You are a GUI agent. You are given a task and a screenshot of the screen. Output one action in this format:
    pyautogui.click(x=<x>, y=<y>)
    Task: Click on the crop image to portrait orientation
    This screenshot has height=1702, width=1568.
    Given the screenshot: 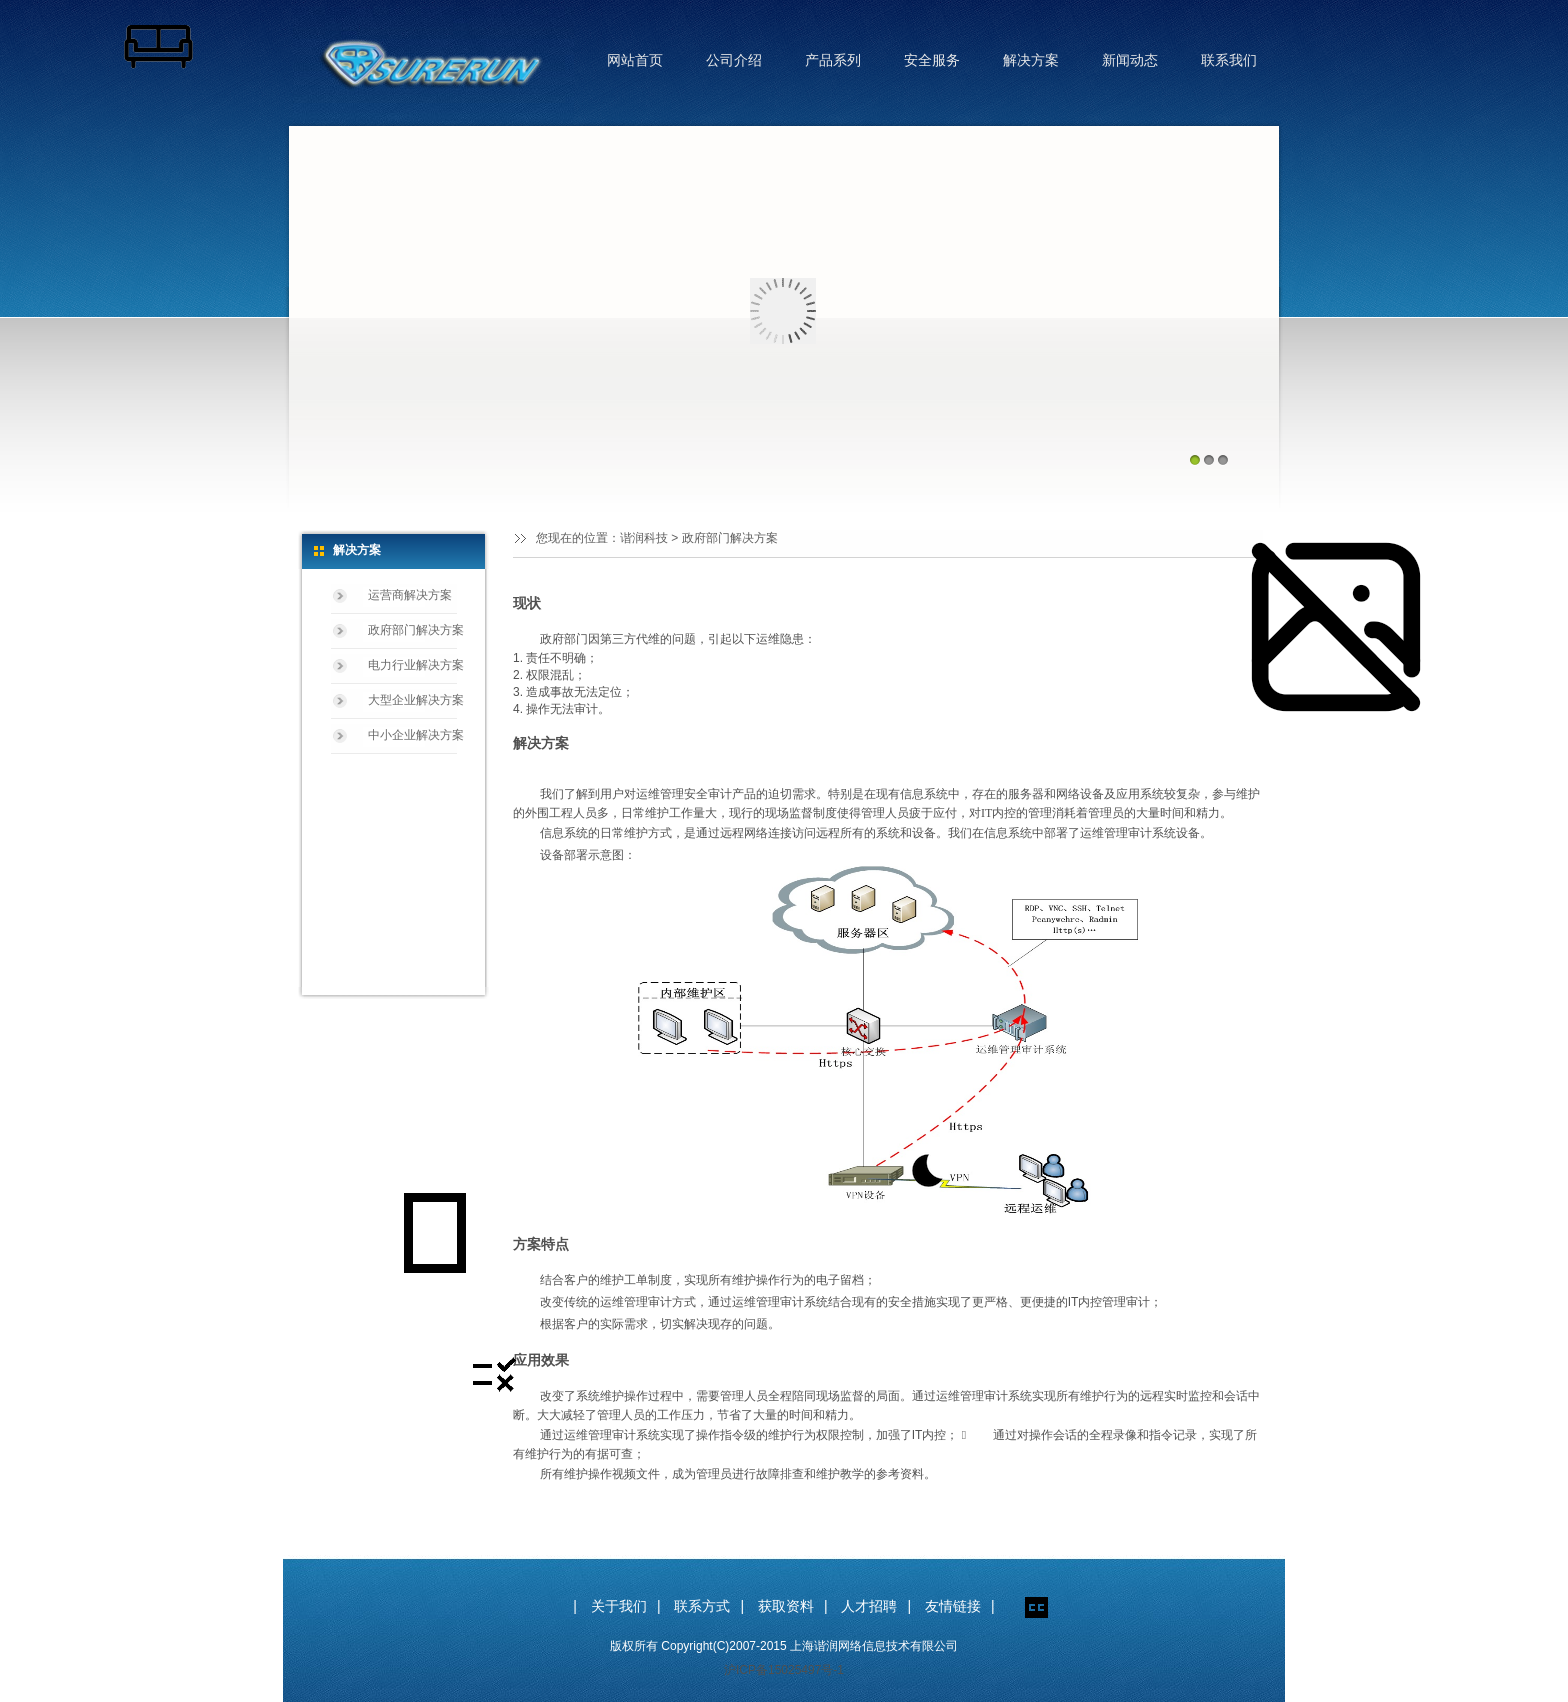 What is the action you would take?
    pyautogui.click(x=435, y=1233)
    